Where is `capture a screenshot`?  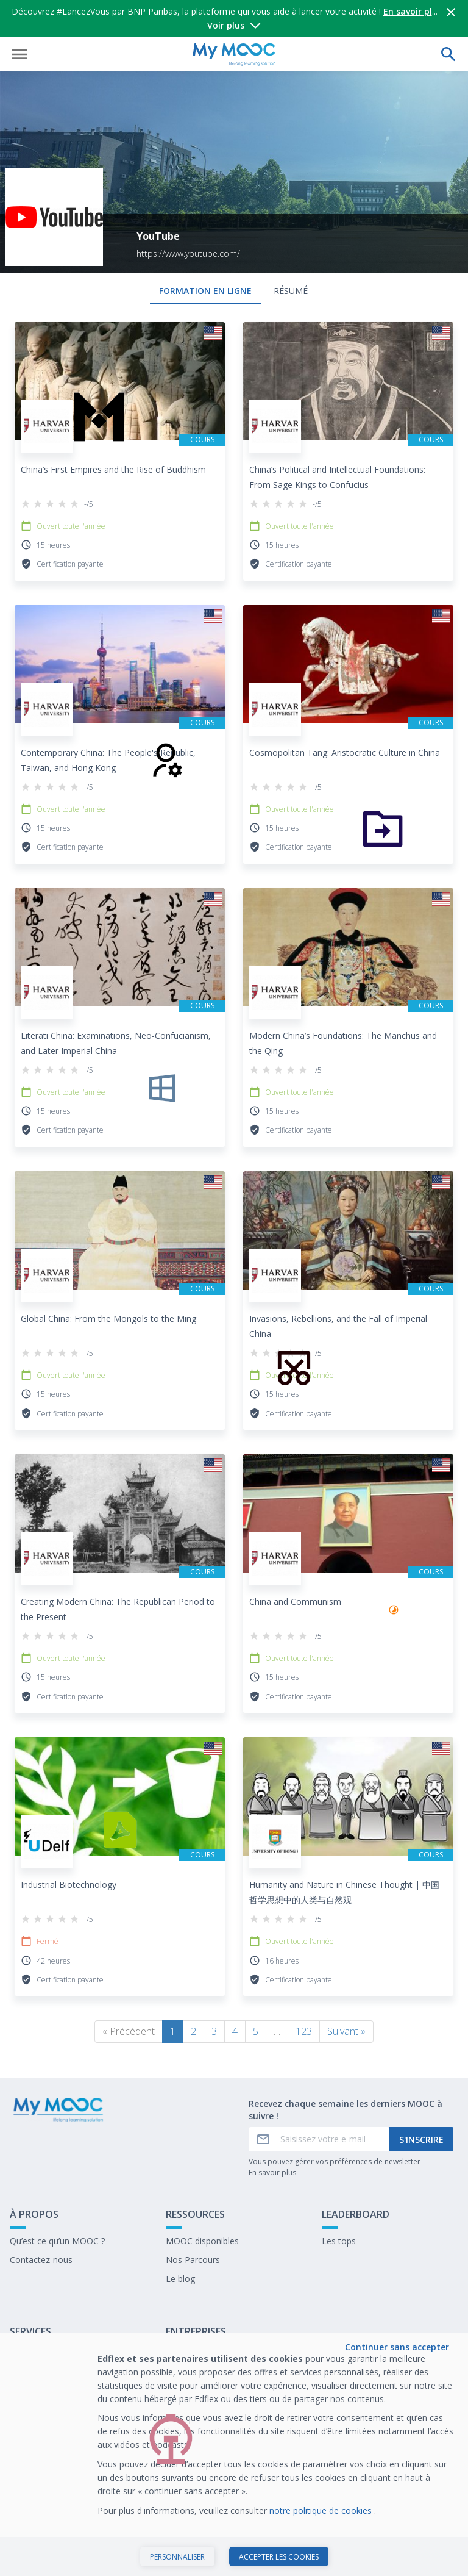 capture a screenshot is located at coordinates (294, 1367).